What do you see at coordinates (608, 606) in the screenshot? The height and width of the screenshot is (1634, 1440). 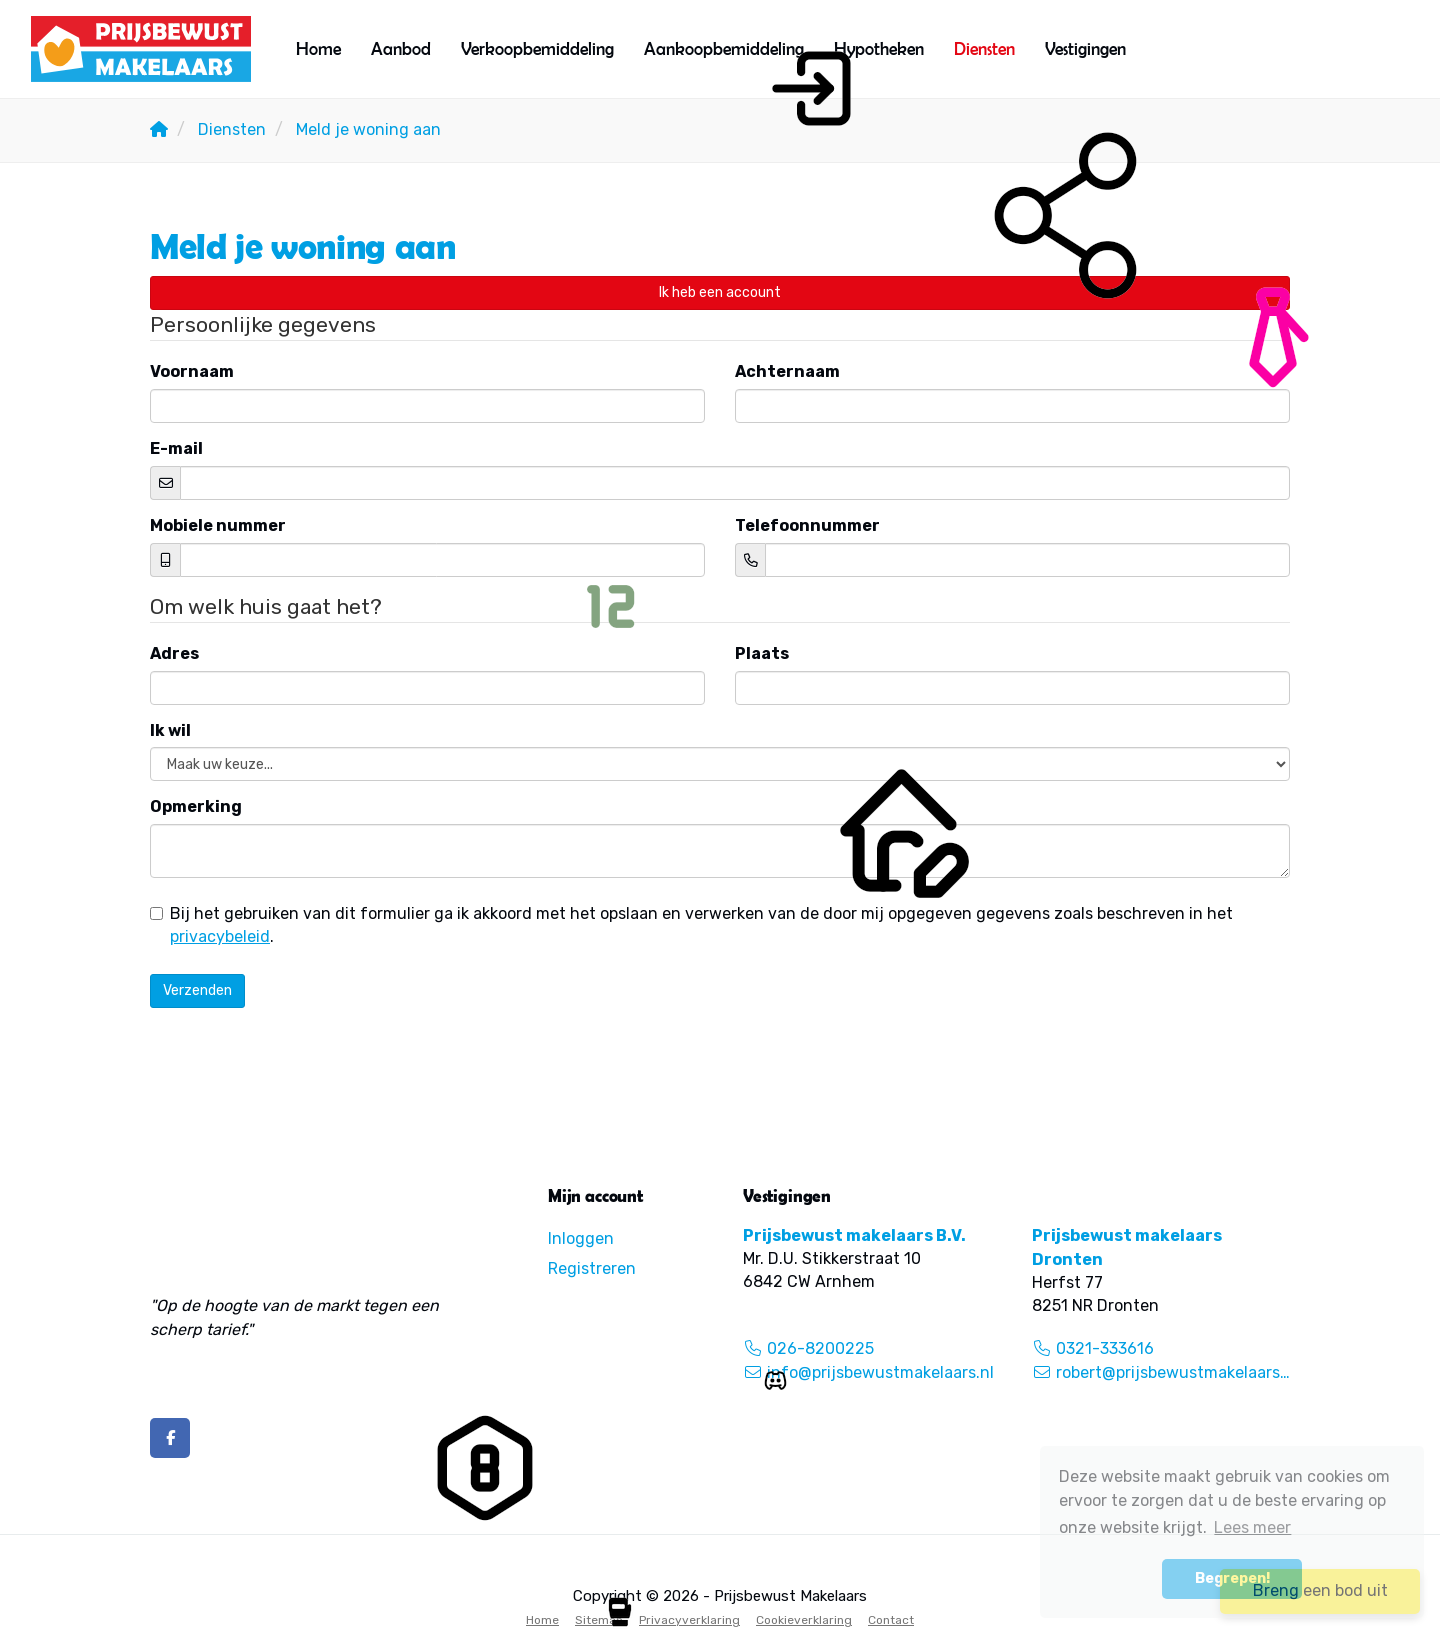 I see `indicates item count or quantity of 12` at bounding box center [608, 606].